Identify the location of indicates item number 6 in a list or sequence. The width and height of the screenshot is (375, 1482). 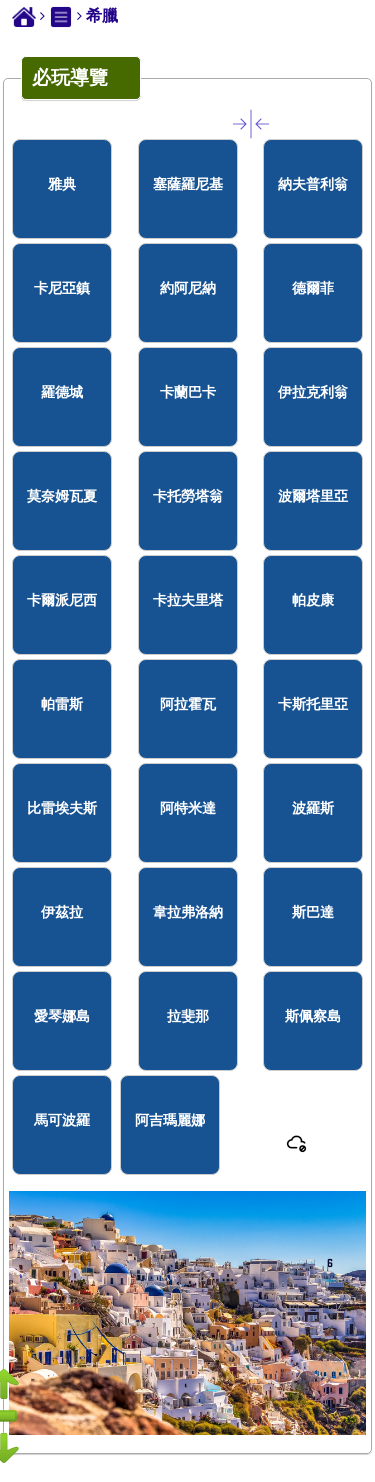
(330, 1263).